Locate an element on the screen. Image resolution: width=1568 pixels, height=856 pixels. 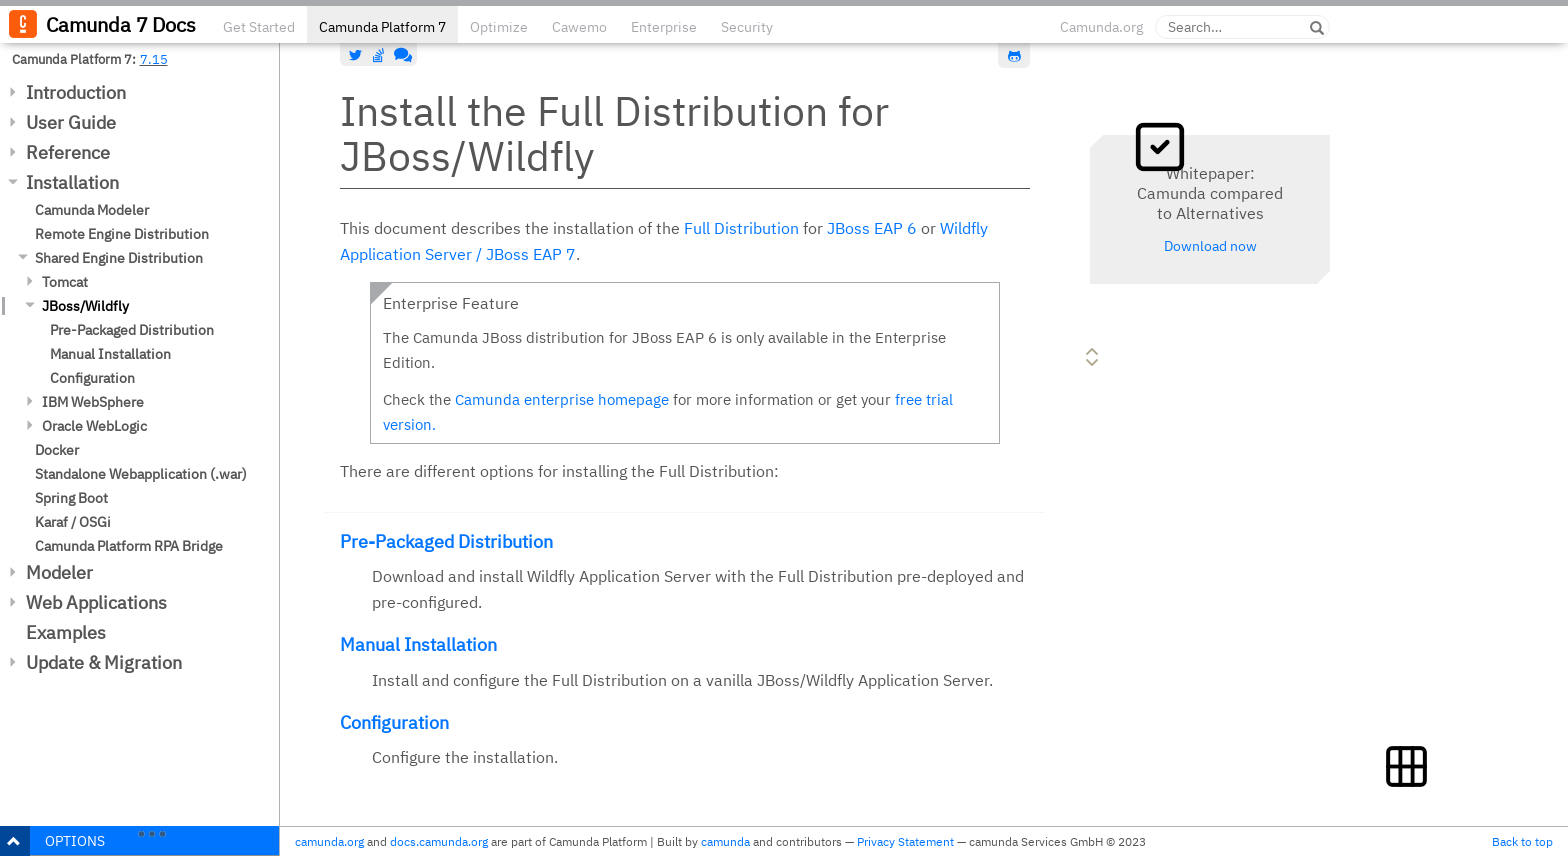
mark item as complete is located at coordinates (1160, 147).